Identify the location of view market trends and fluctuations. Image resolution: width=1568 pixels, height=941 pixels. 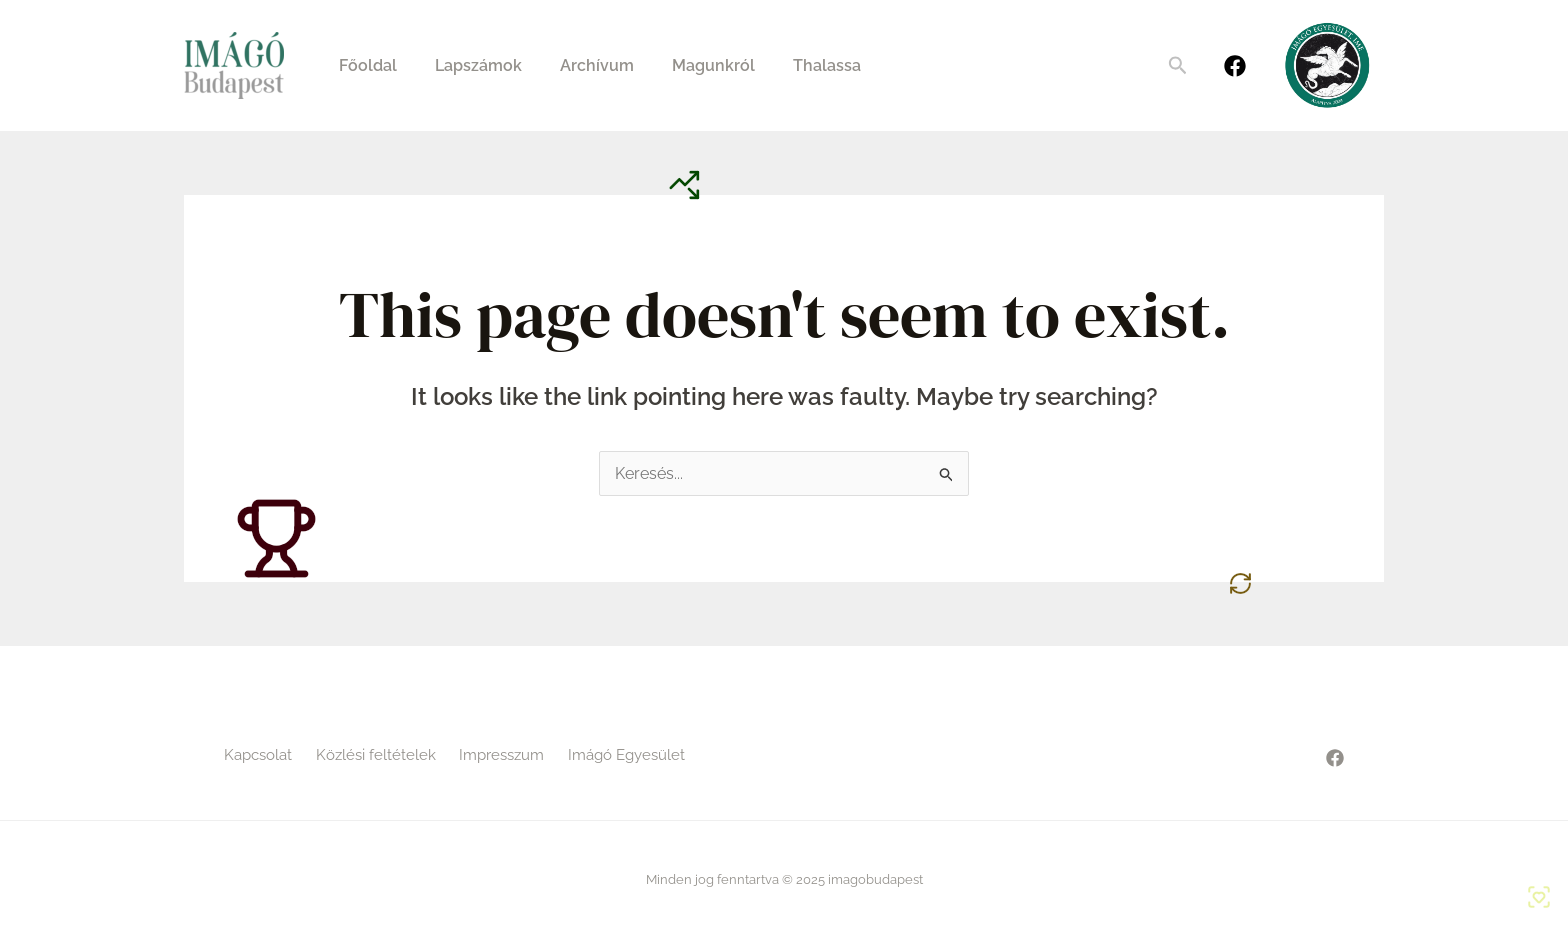
(685, 185).